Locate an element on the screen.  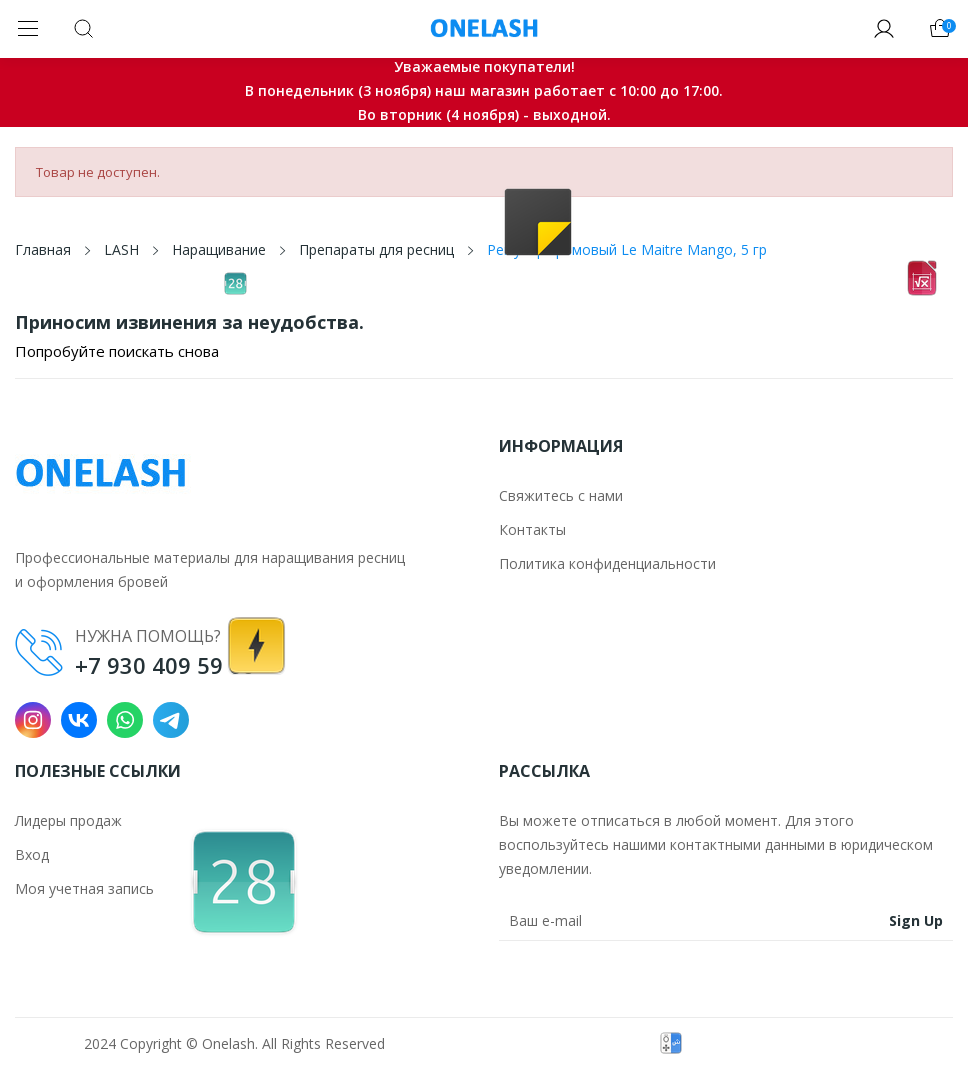
open the character map application is located at coordinates (671, 1043).